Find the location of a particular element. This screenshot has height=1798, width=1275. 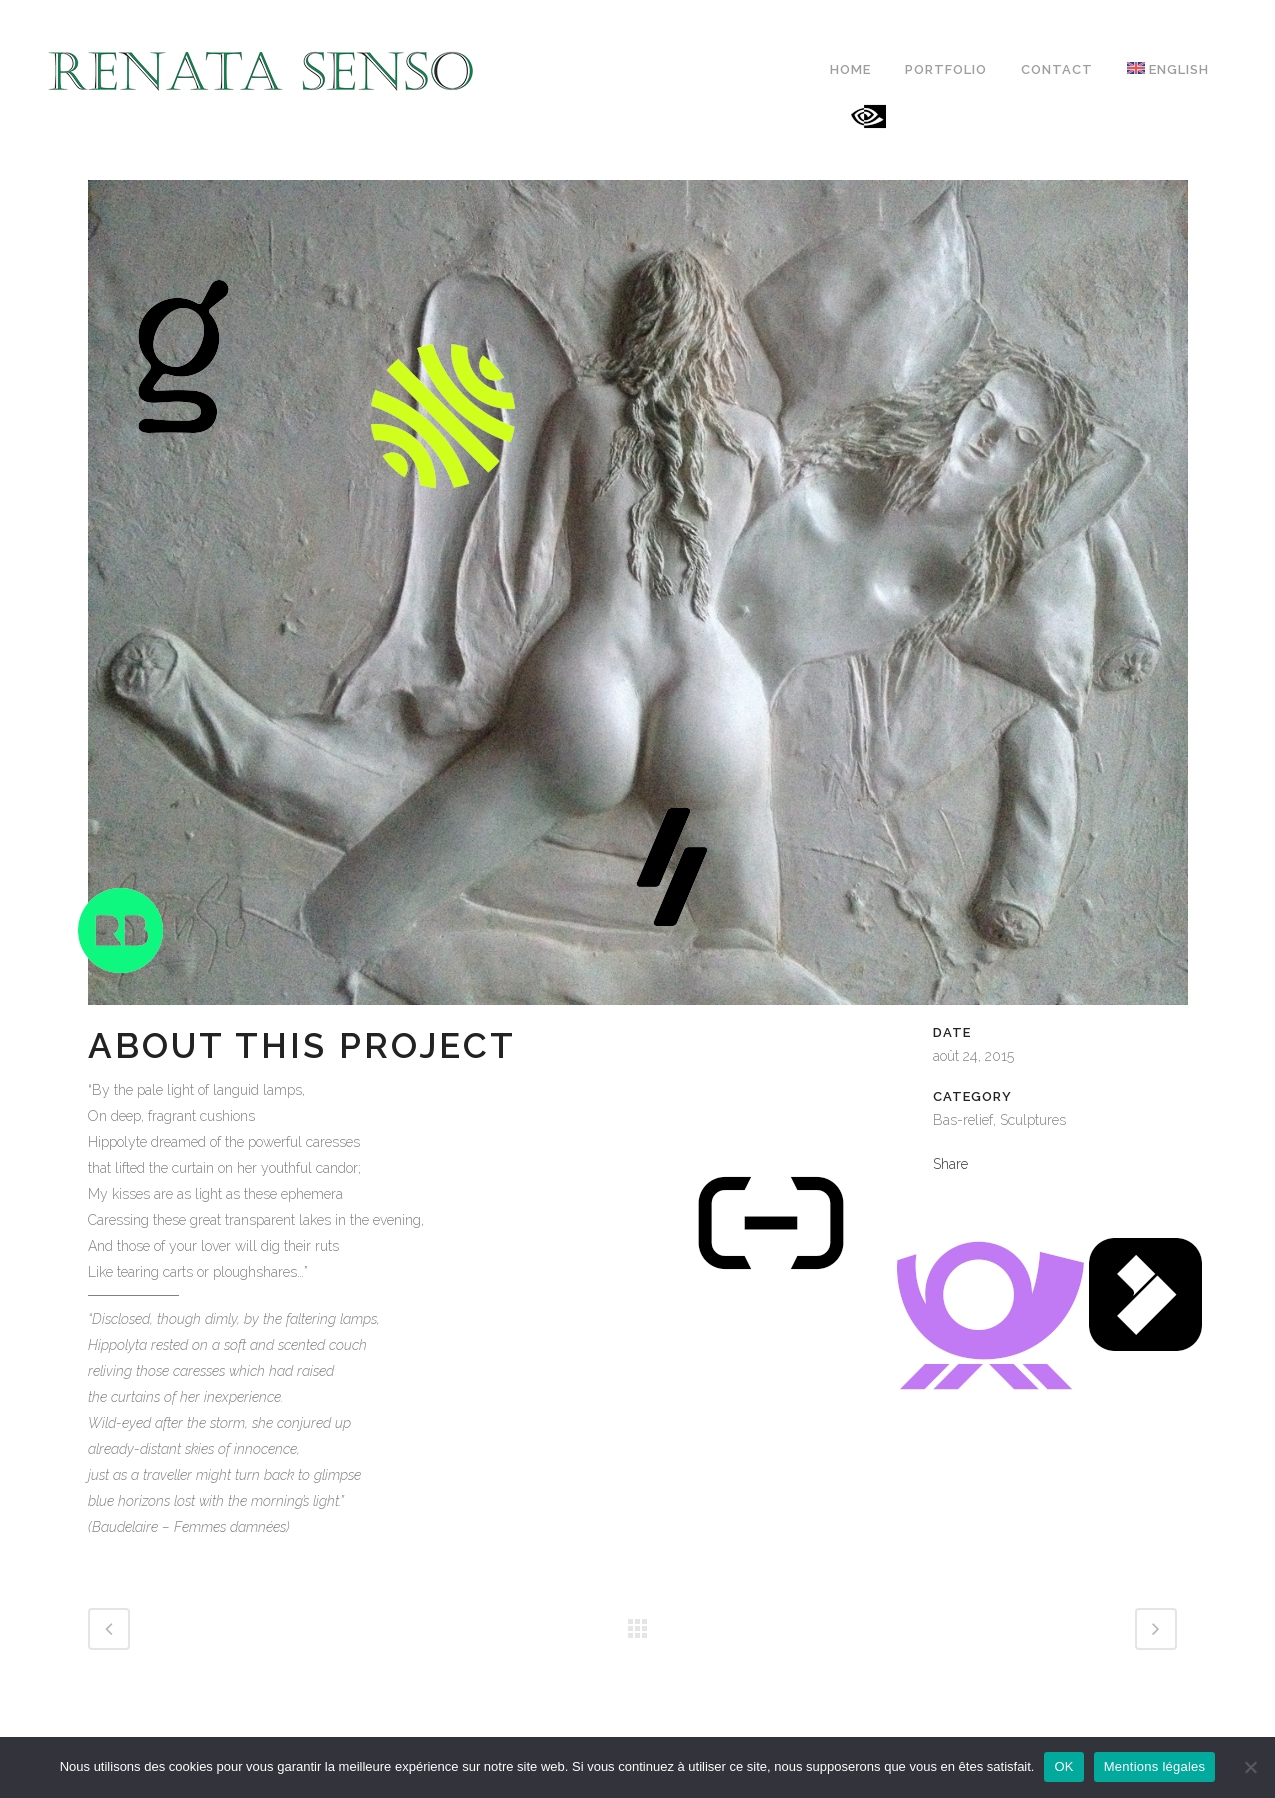

Deutsche Post company logo is located at coordinates (990, 1315).